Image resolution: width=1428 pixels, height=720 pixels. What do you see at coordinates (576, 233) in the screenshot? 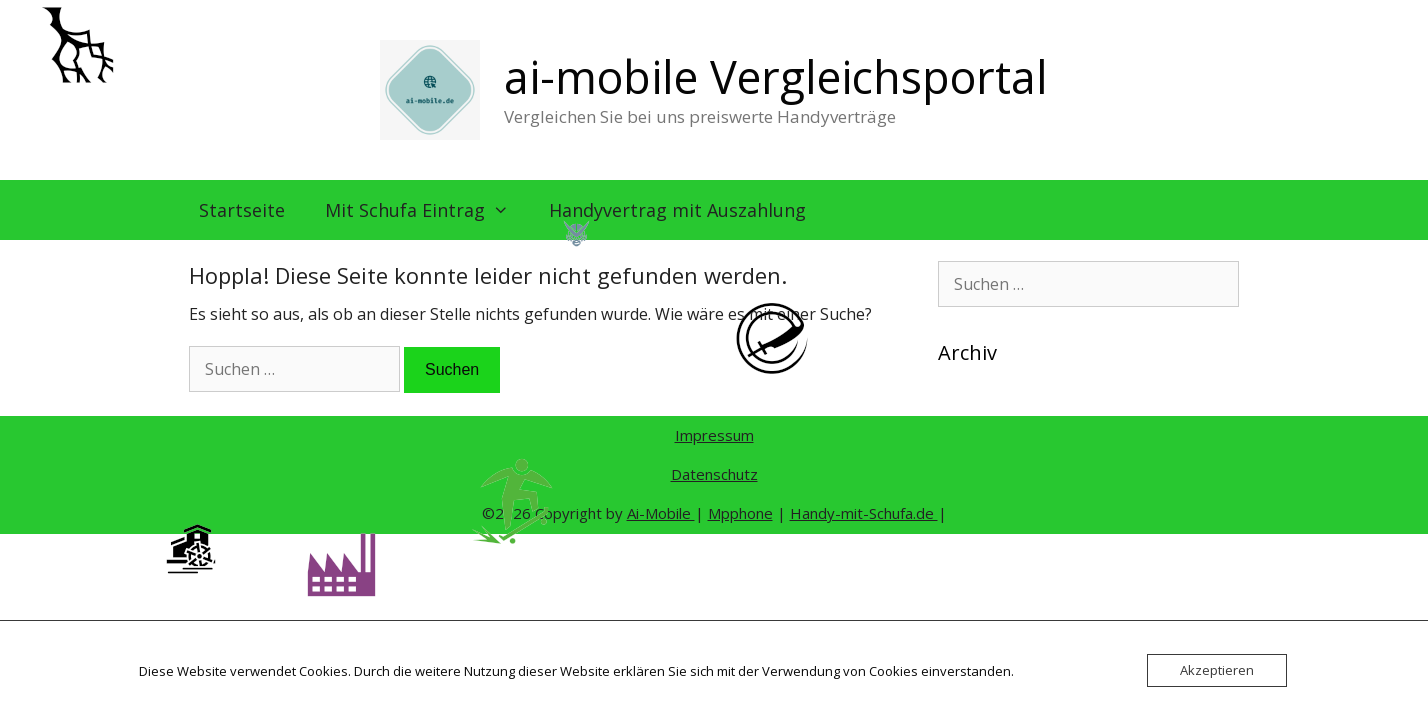
I see `select quick or agile character class` at bounding box center [576, 233].